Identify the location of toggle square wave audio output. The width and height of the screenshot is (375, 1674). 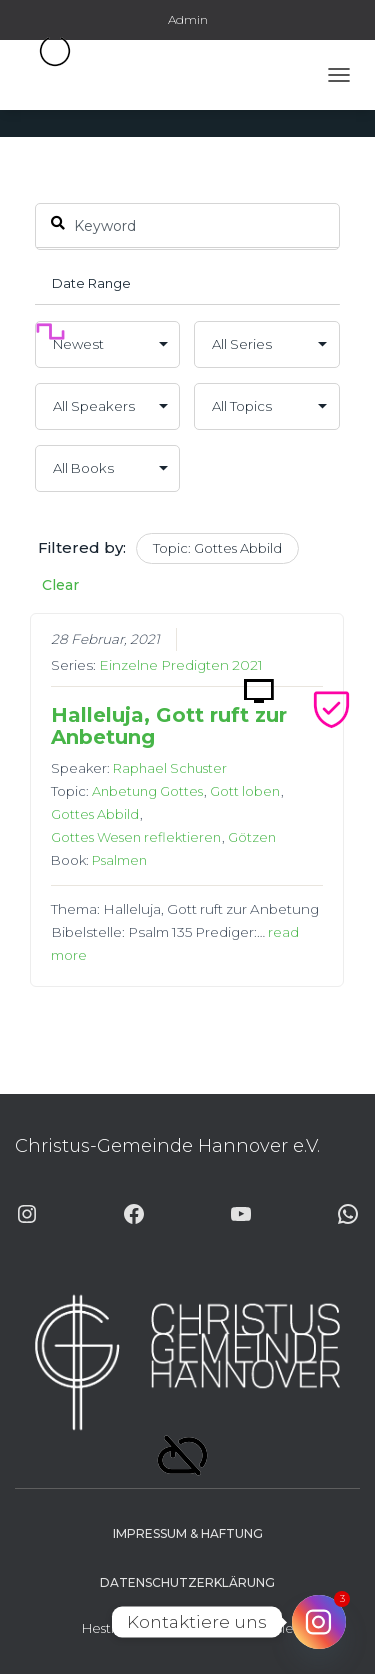
(50, 331).